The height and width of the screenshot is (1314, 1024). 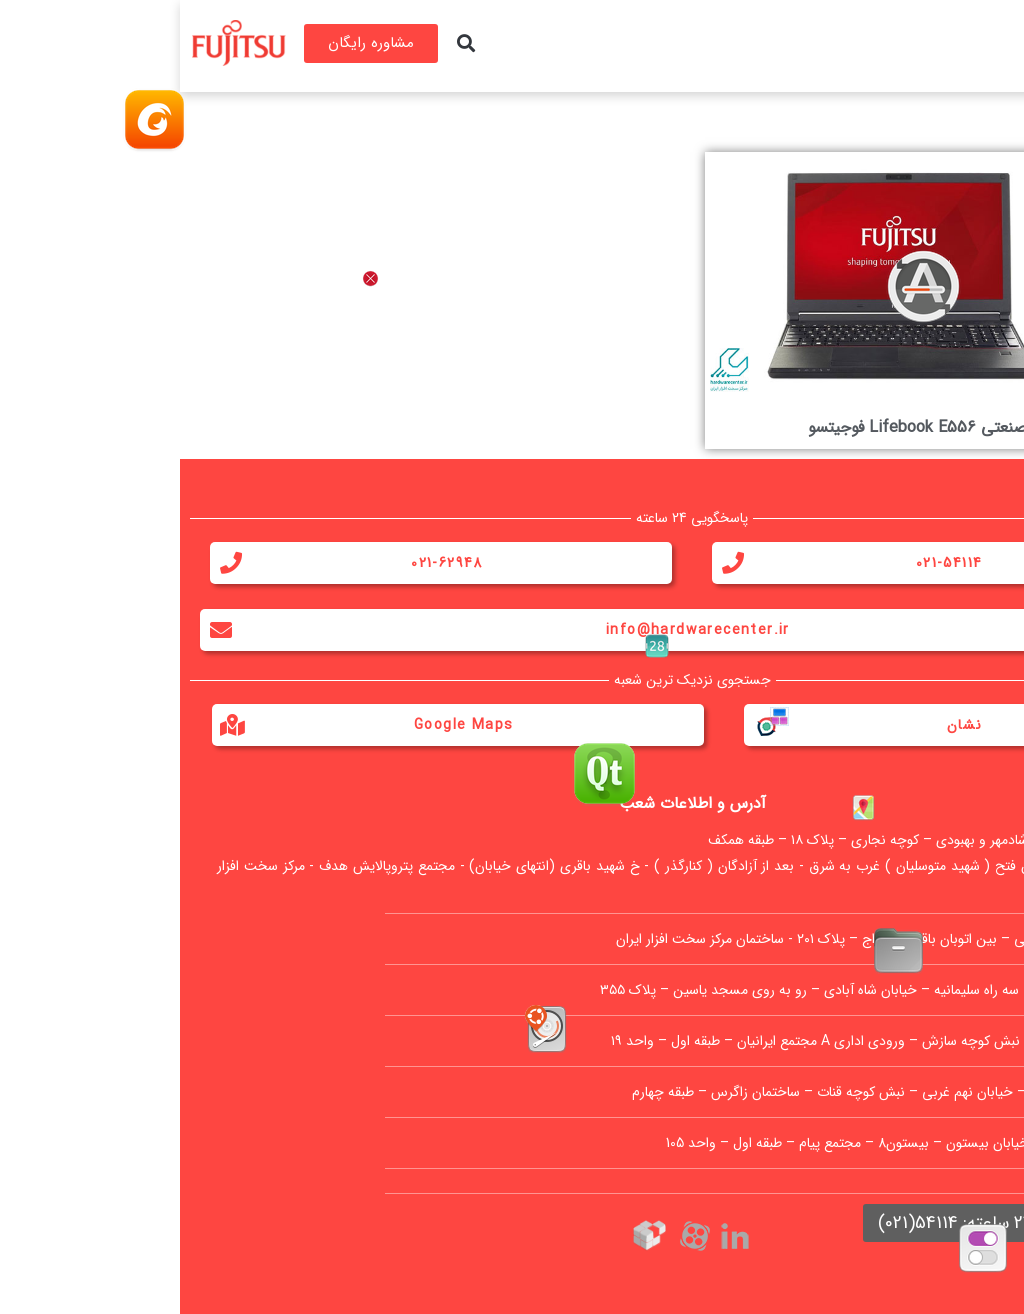 I want to click on open Qt Assistant documentation browser, so click(x=604, y=773).